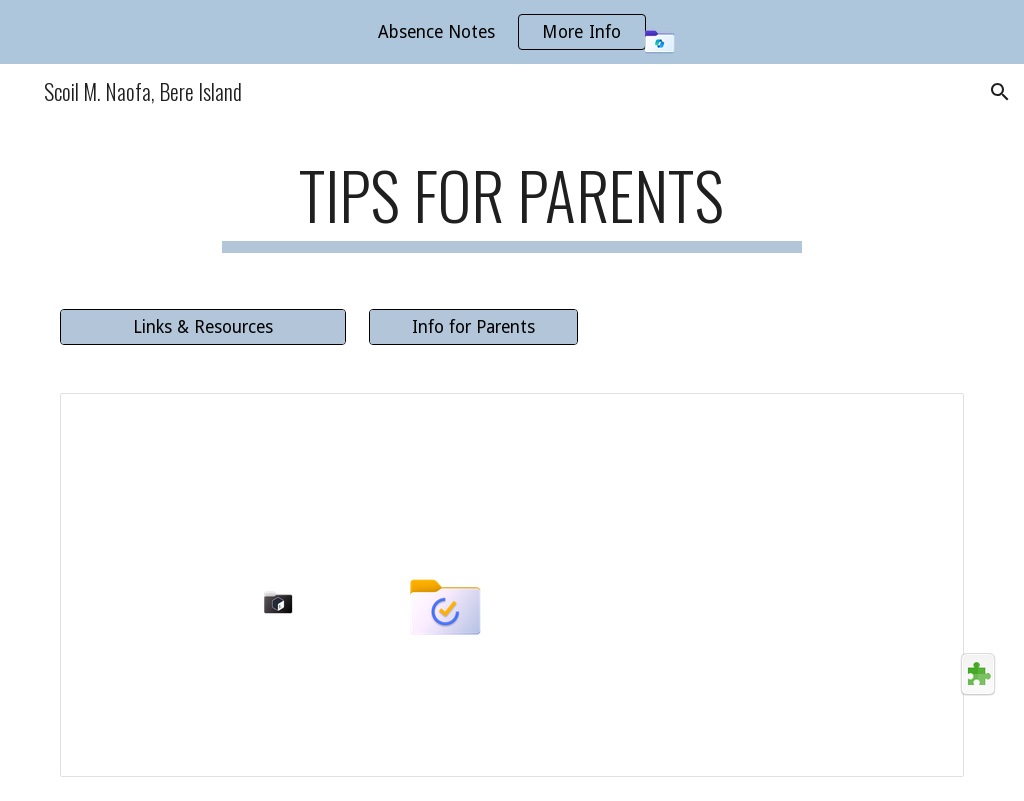  Describe the element at coordinates (445, 609) in the screenshot. I see `open ticktick tasks folder` at that location.